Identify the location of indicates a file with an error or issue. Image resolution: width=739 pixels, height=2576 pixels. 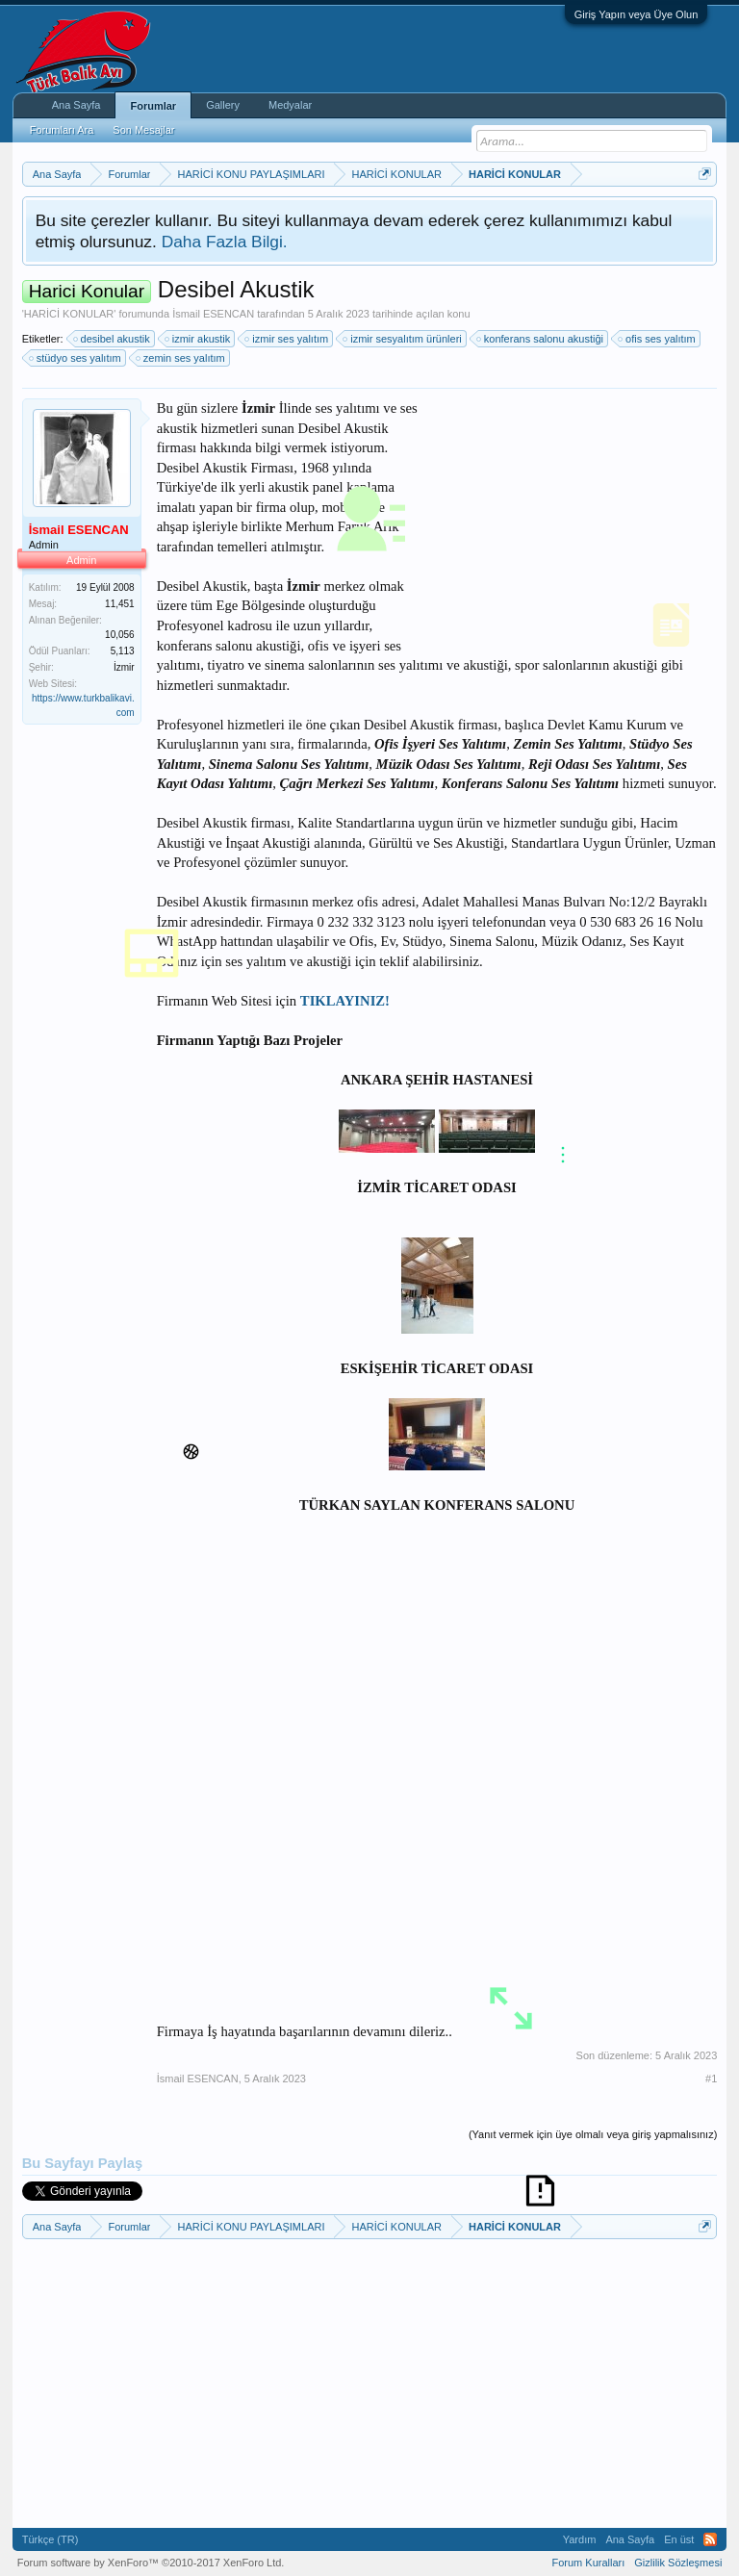
(540, 2190).